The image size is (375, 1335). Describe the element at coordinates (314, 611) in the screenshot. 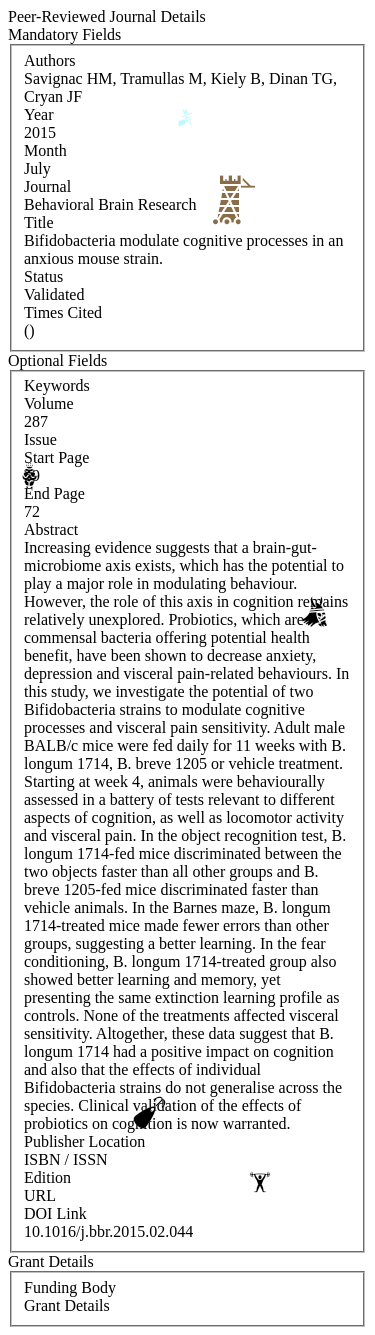

I see `select viking character or class` at that location.